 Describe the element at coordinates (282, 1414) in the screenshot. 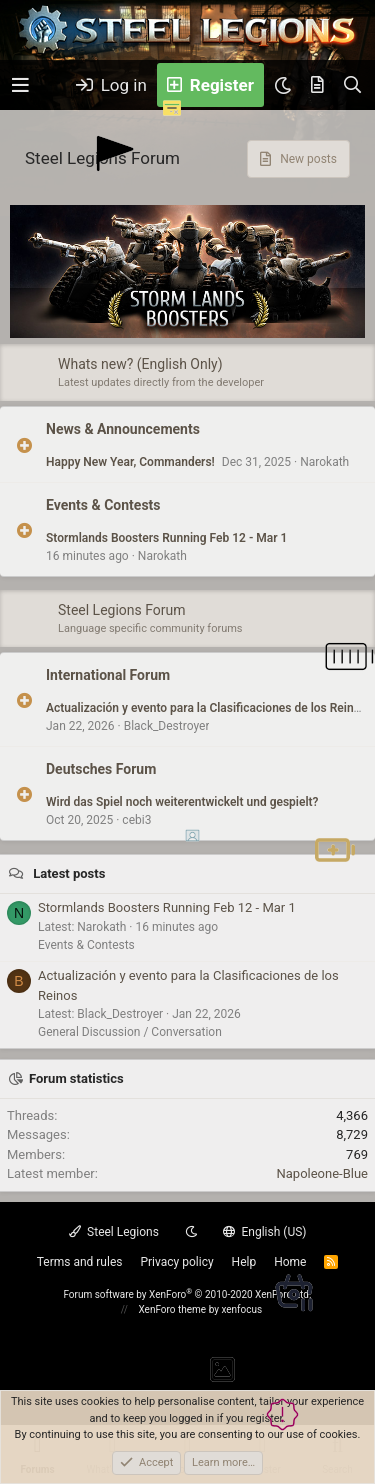

I see `indicates a warning or alert requiring attention` at that location.